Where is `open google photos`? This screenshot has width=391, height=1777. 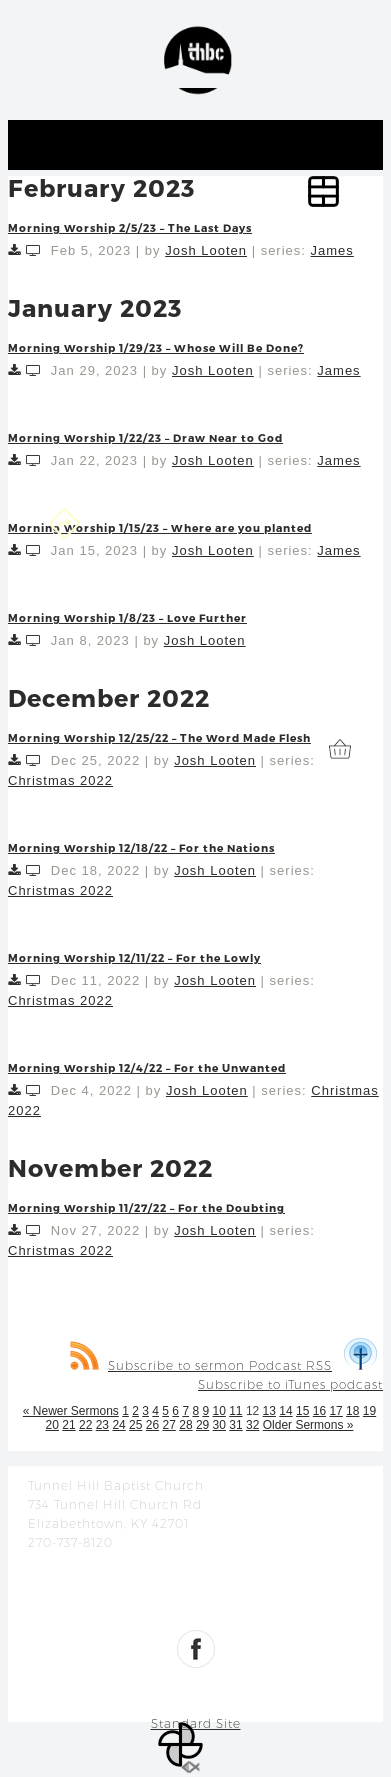
open google photos is located at coordinates (180, 1744).